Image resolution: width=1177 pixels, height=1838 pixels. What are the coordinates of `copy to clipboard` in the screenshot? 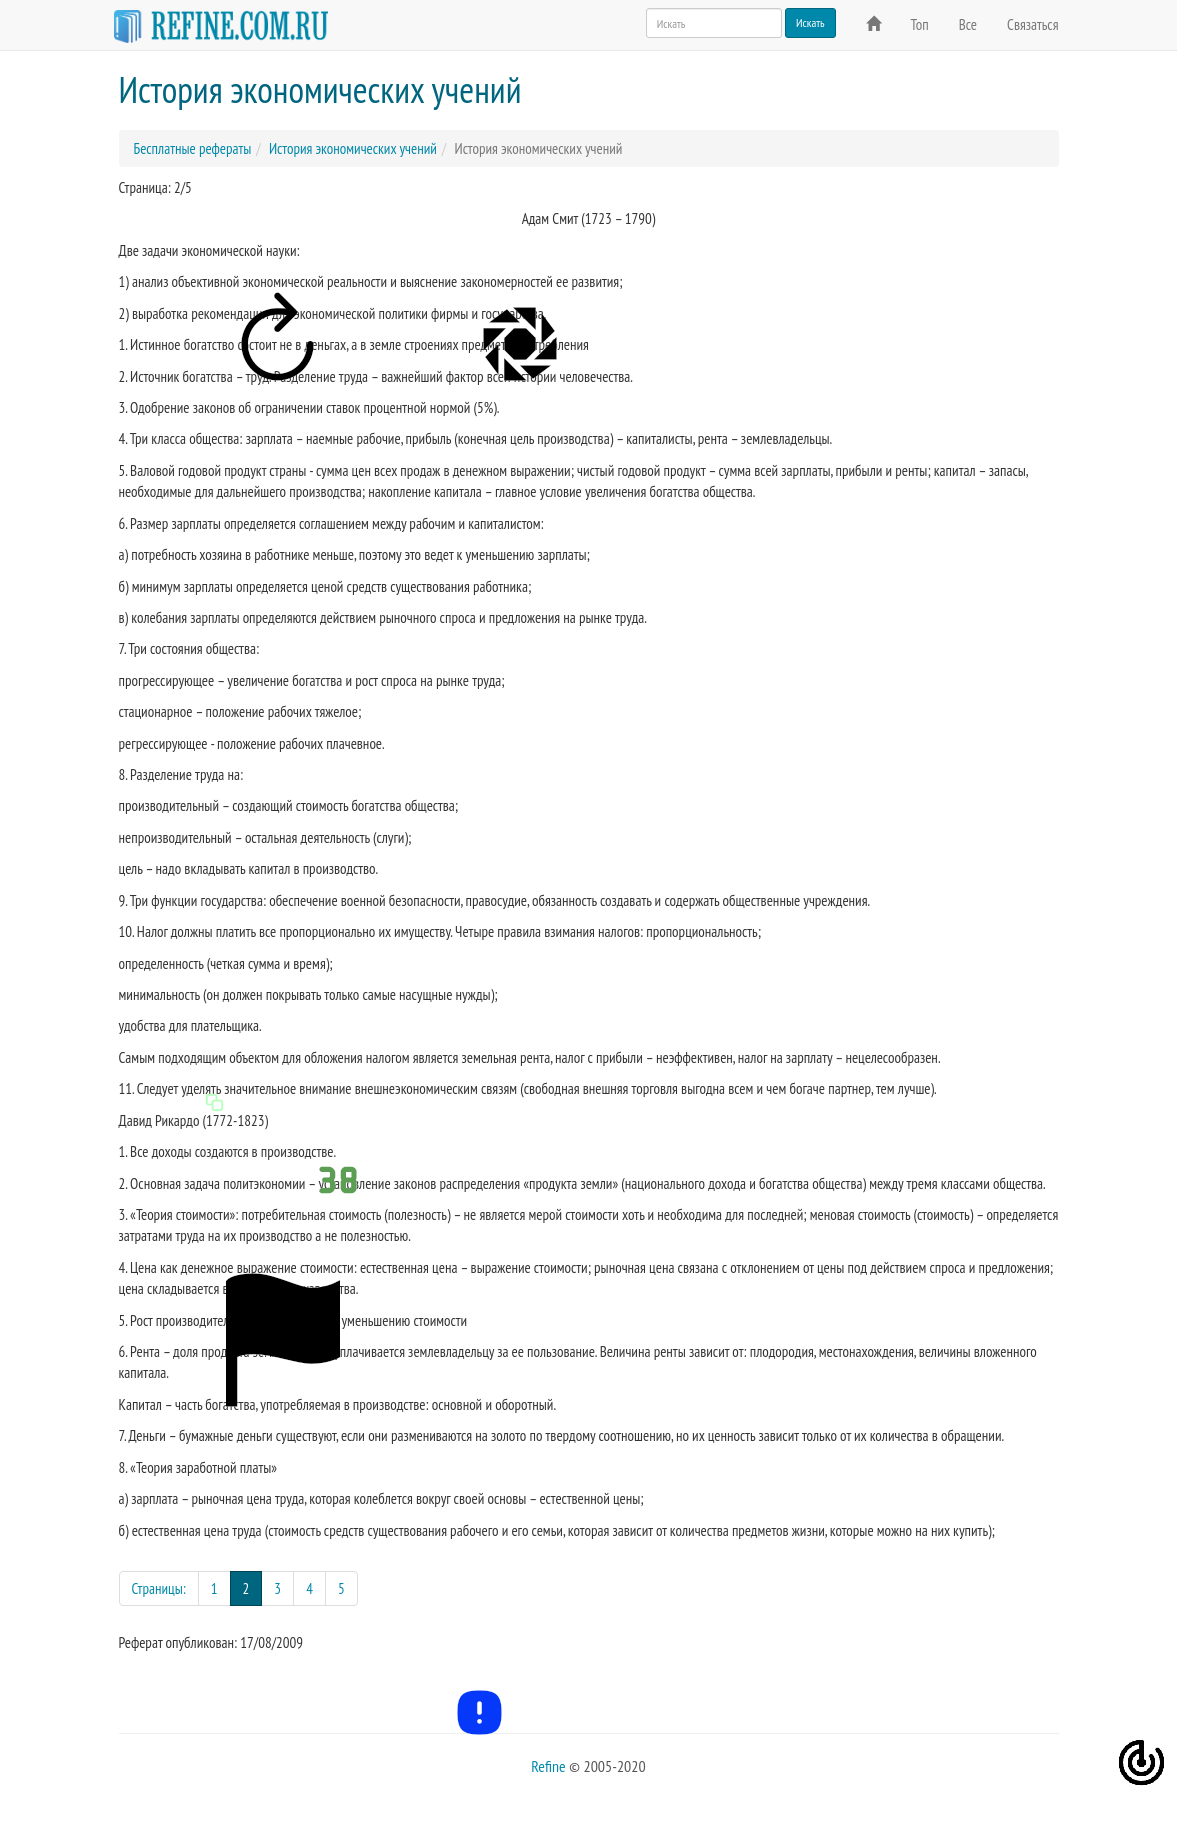 It's located at (214, 1102).